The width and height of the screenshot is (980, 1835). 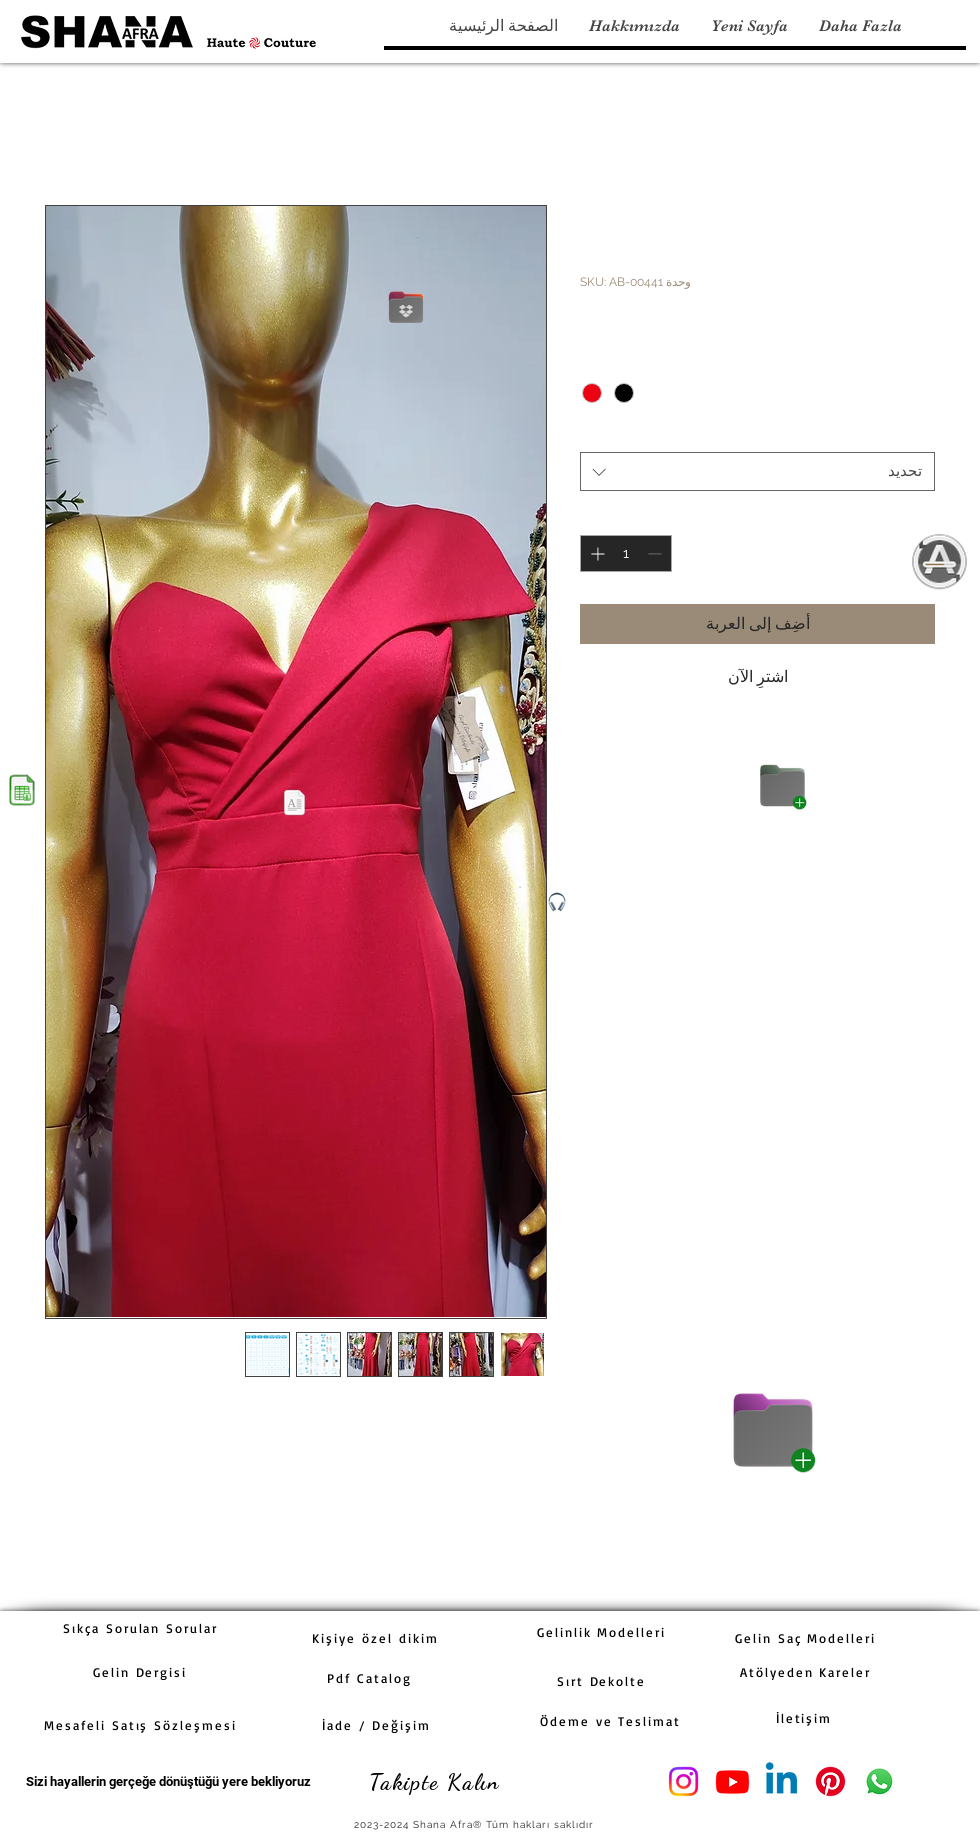 I want to click on open a rich text format document, so click(x=294, y=802).